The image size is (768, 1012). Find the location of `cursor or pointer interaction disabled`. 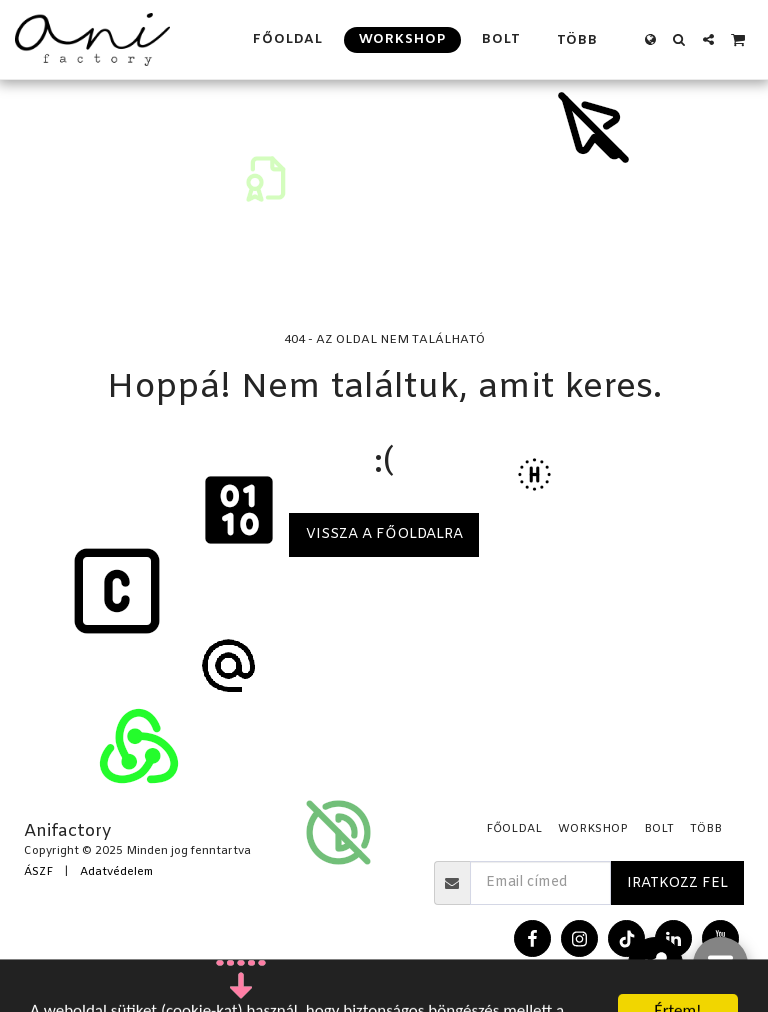

cursor or pointer interaction disabled is located at coordinates (593, 127).